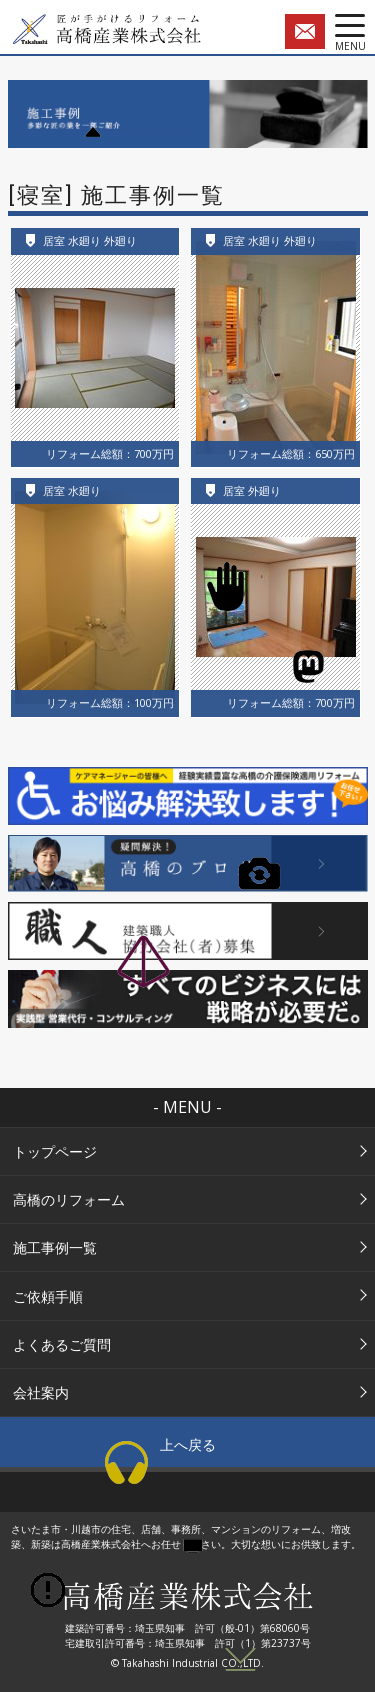 The height and width of the screenshot is (1692, 375). I want to click on collapse an expanded section, so click(93, 132).